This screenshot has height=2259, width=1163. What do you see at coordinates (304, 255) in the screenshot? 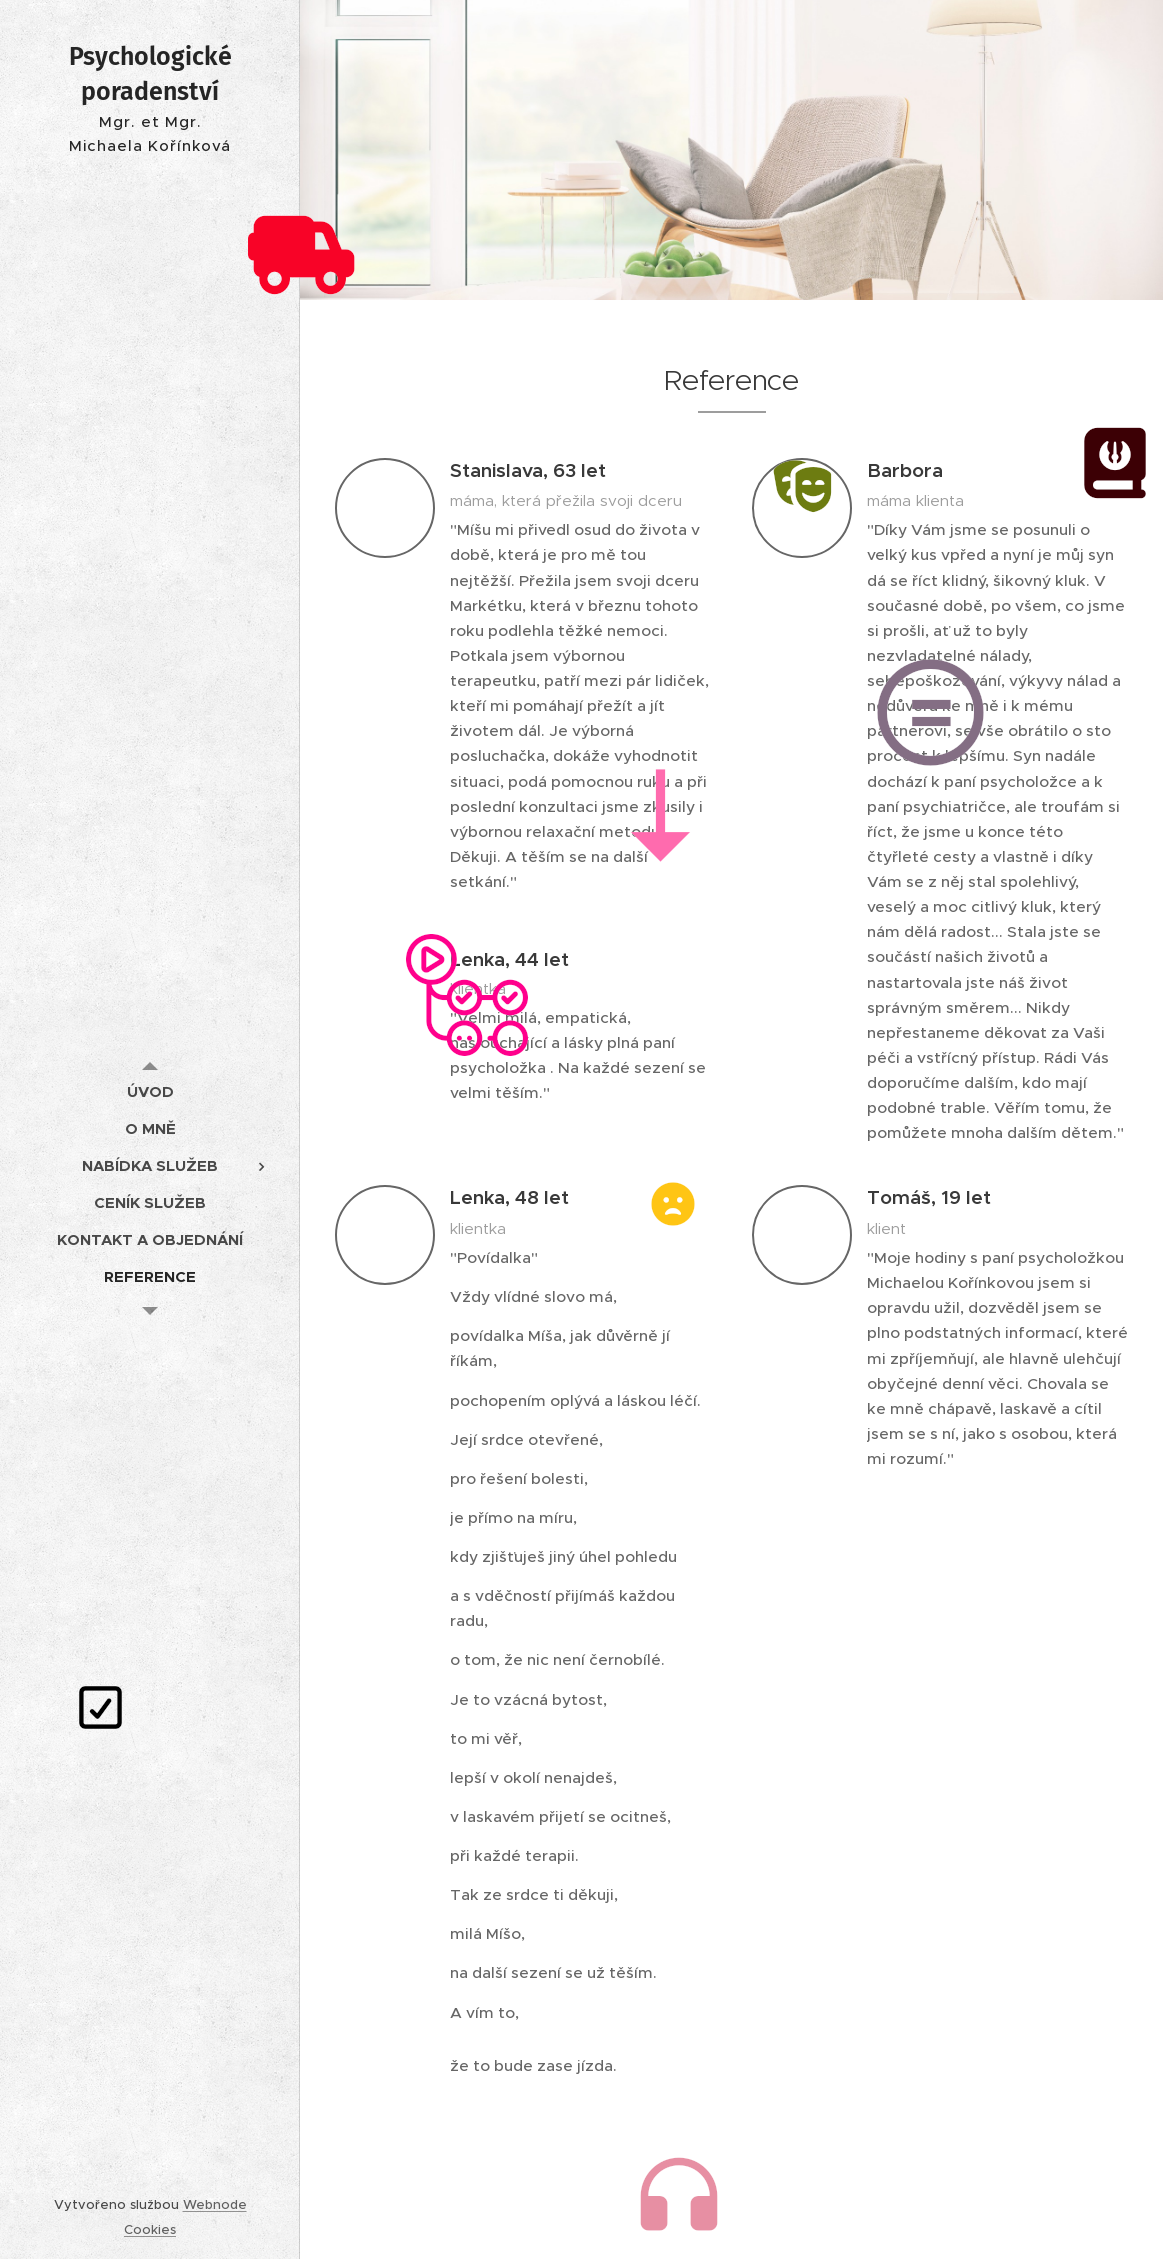
I see `track field delivery or off-road shipment` at bounding box center [304, 255].